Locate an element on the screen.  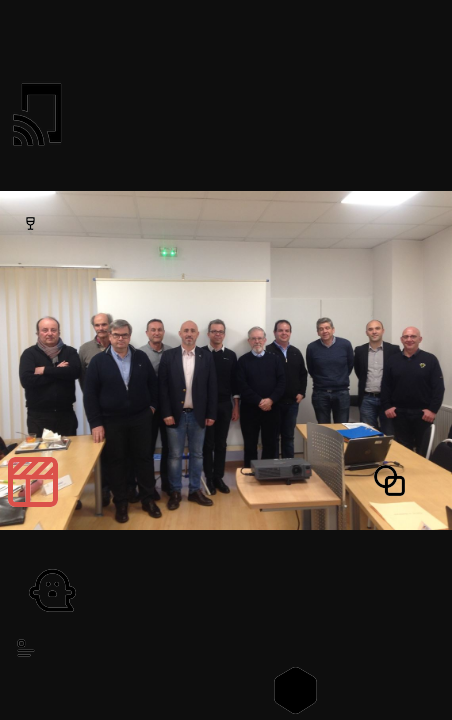
toggle between circular and square shape options is located at coordinates (389, 480).